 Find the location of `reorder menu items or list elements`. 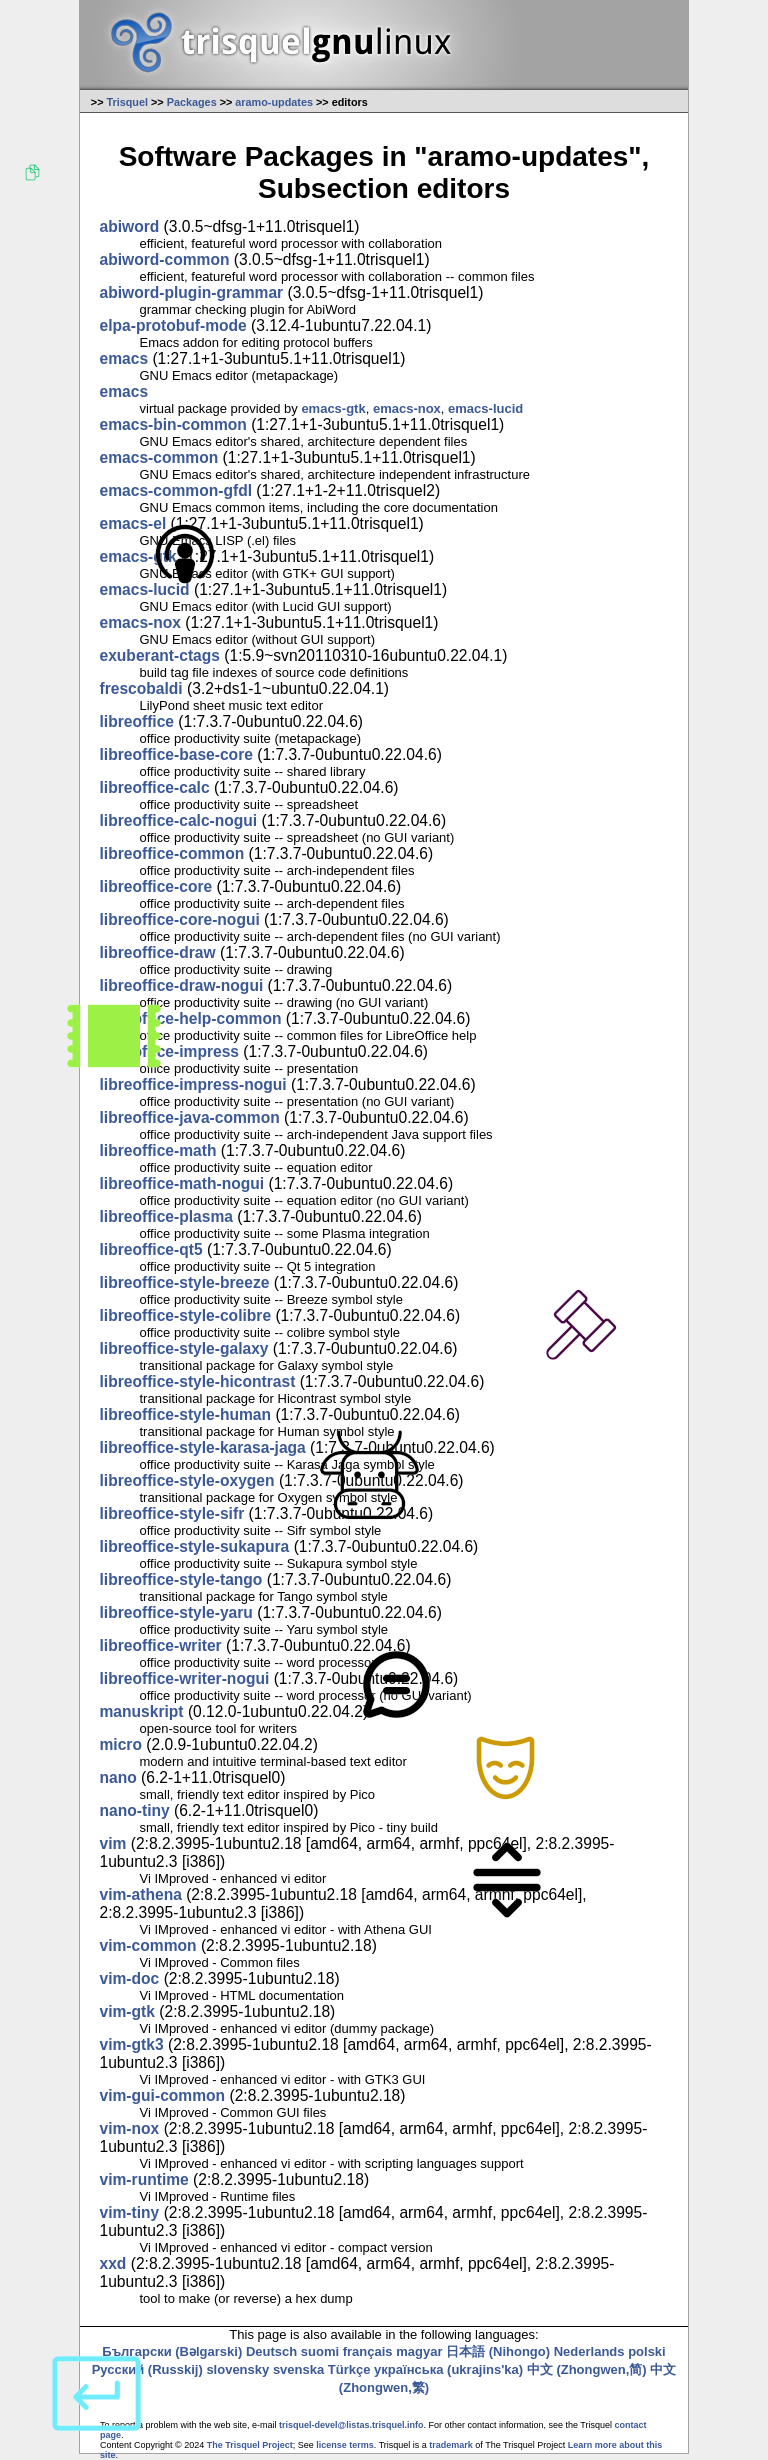

reorder menu items or list elements is located at coordinates (507, 1880).